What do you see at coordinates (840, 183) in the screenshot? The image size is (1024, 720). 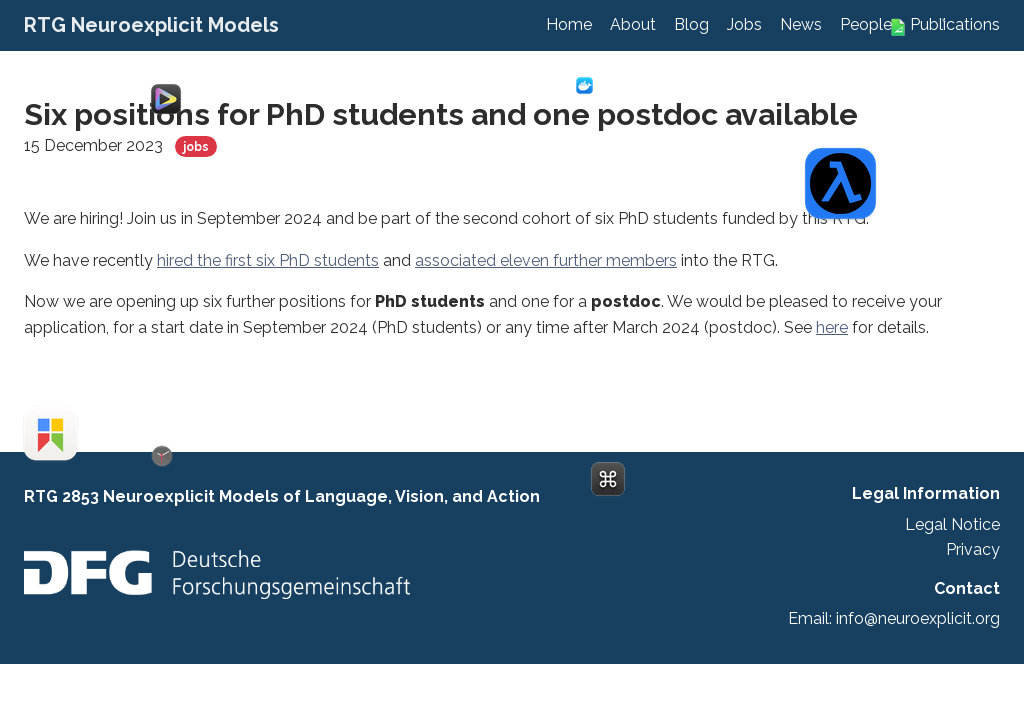 I see `launch half-life: blue shift game` at bounding box center [840, 183].